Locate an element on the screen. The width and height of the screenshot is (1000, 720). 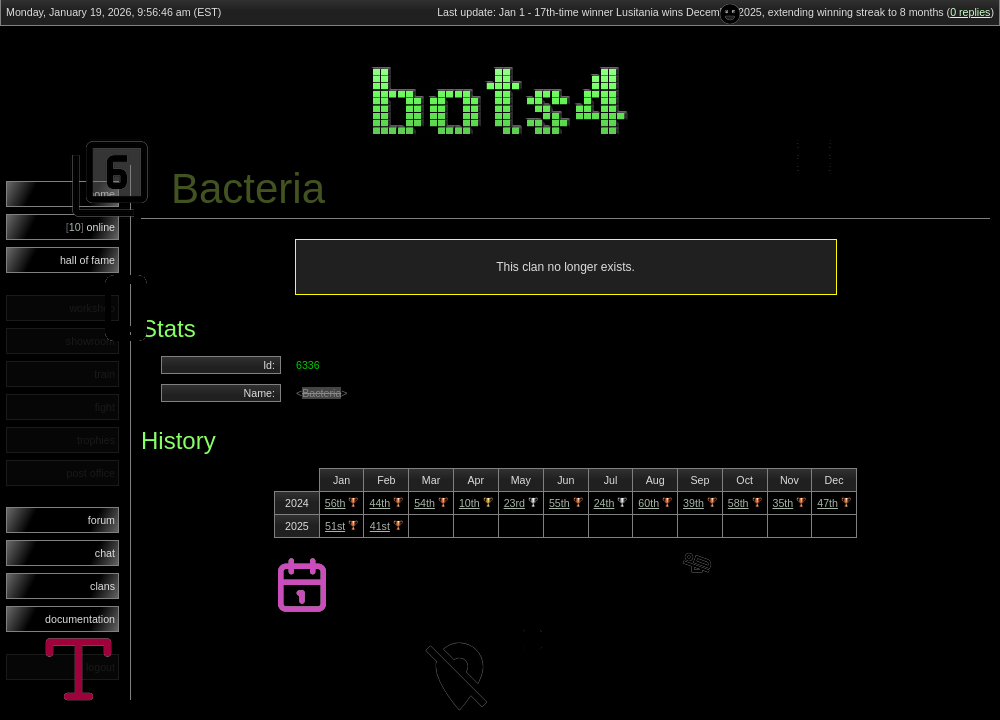
unselected checkbox option is located at coordinates (532, 639).